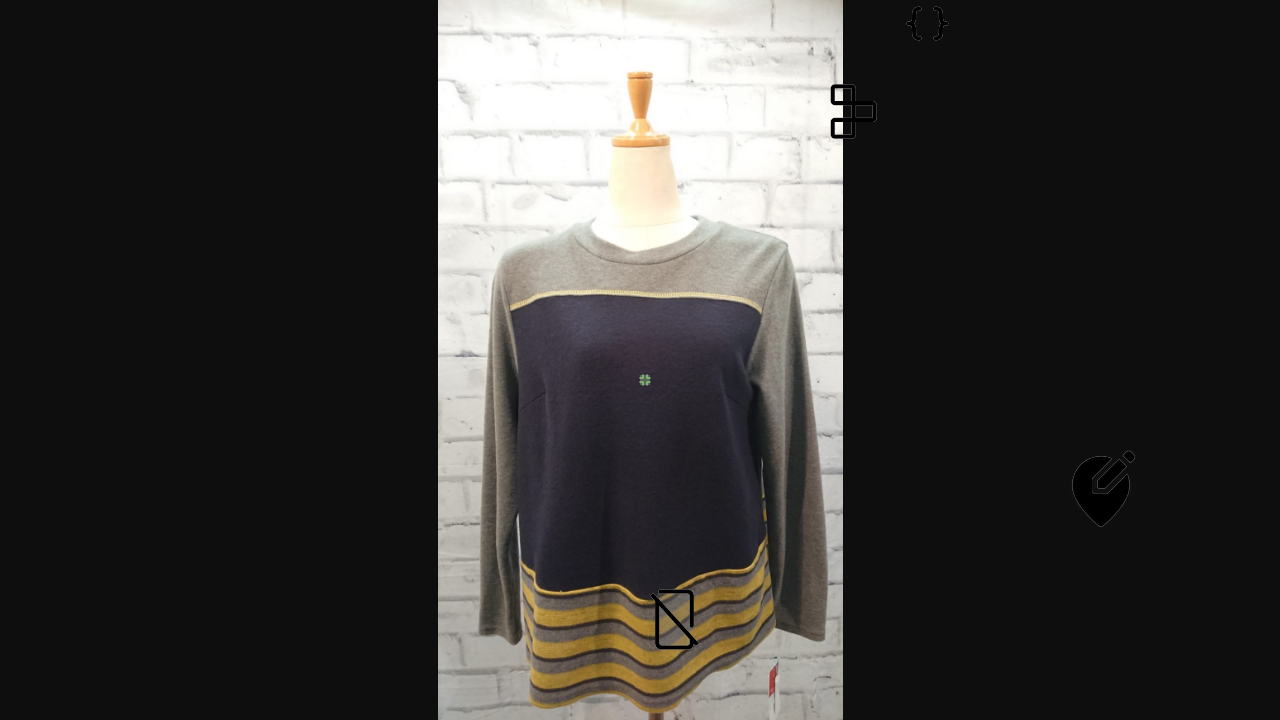  Describe the element at coordinates (1101, 492) in the screenshot. I see `edit a saved location` at that location.